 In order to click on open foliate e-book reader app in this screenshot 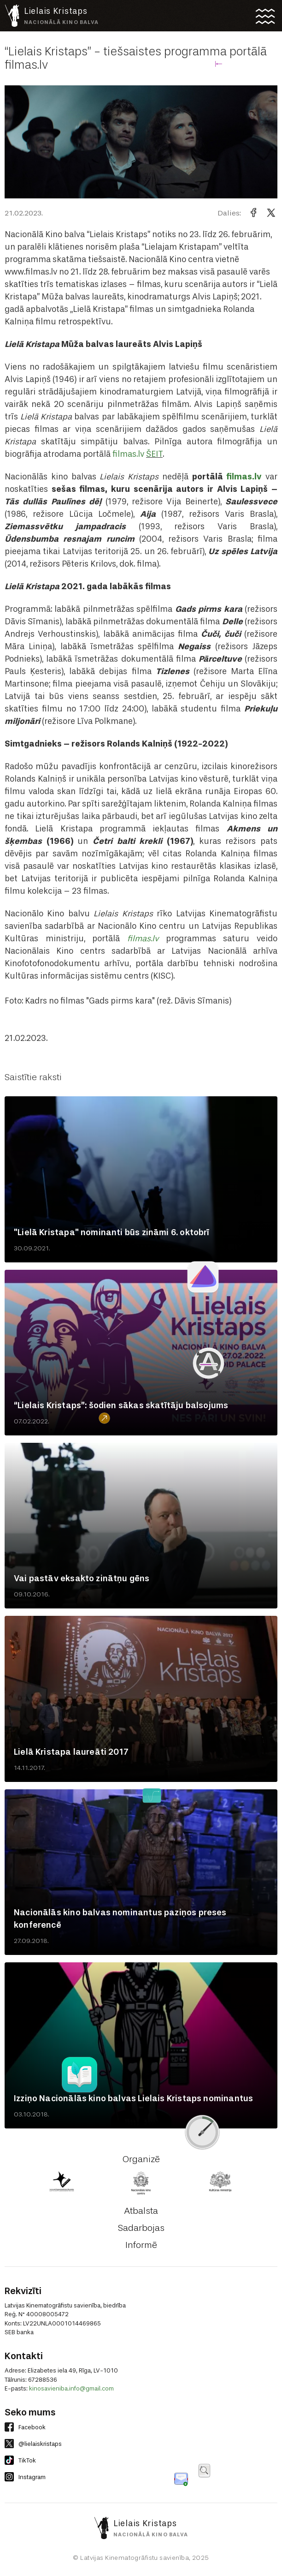, I will do `click(79, 2074)`.